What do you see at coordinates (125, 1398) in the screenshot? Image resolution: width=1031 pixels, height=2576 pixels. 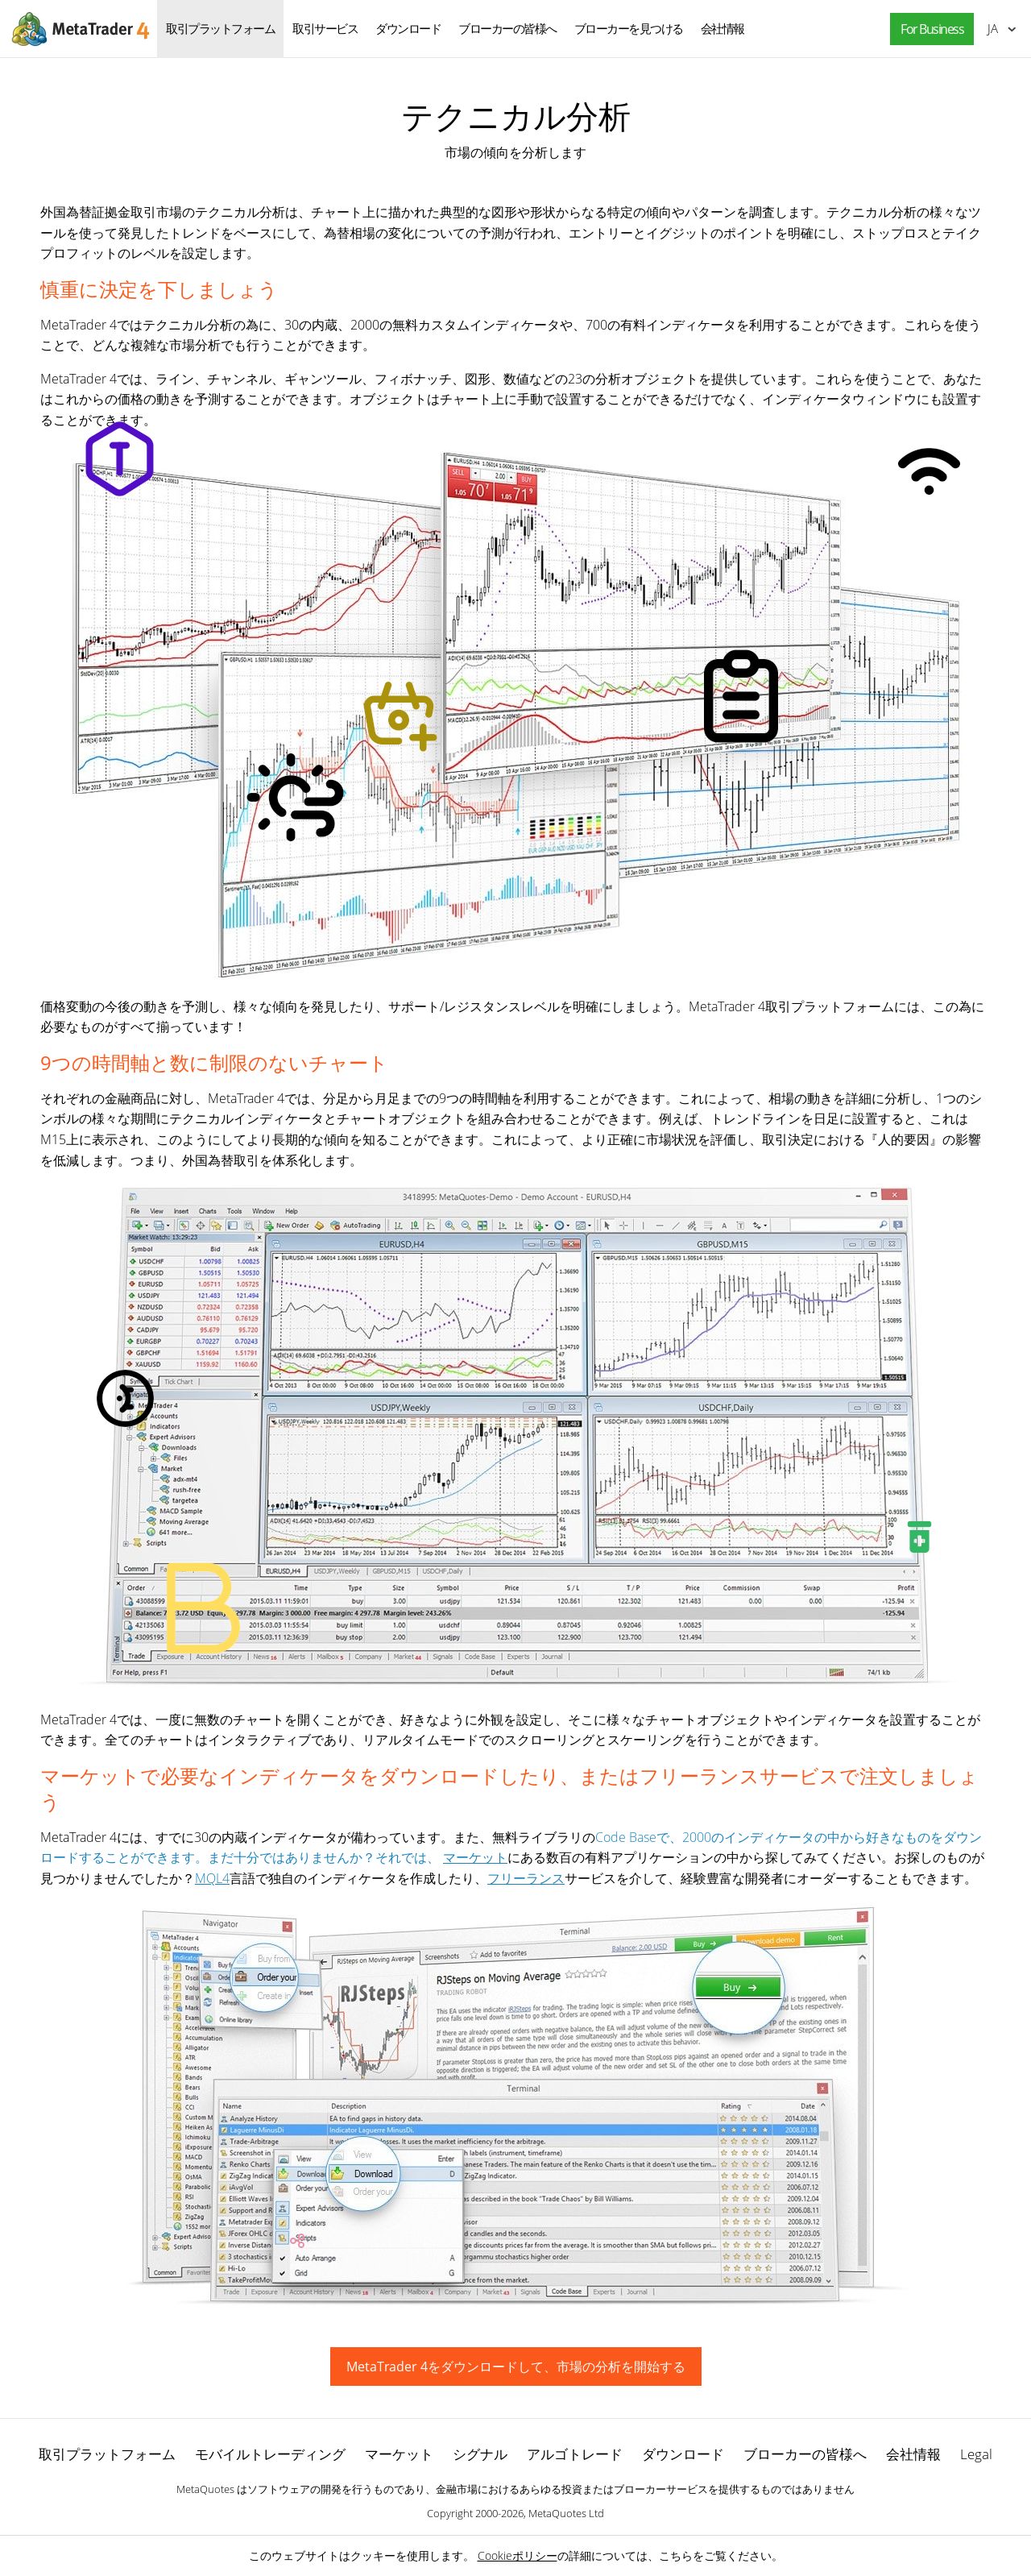 I see `mantine UI library logo` at bounding box center [125, 1398].